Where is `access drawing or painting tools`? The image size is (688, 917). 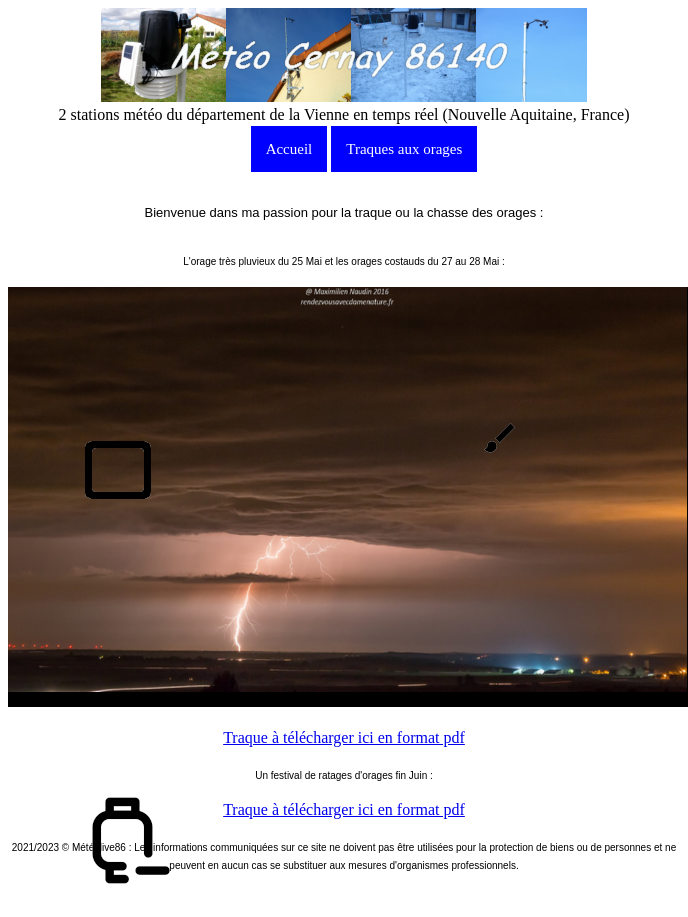
access drawing or painting tools is located at coordinates (500, 438).